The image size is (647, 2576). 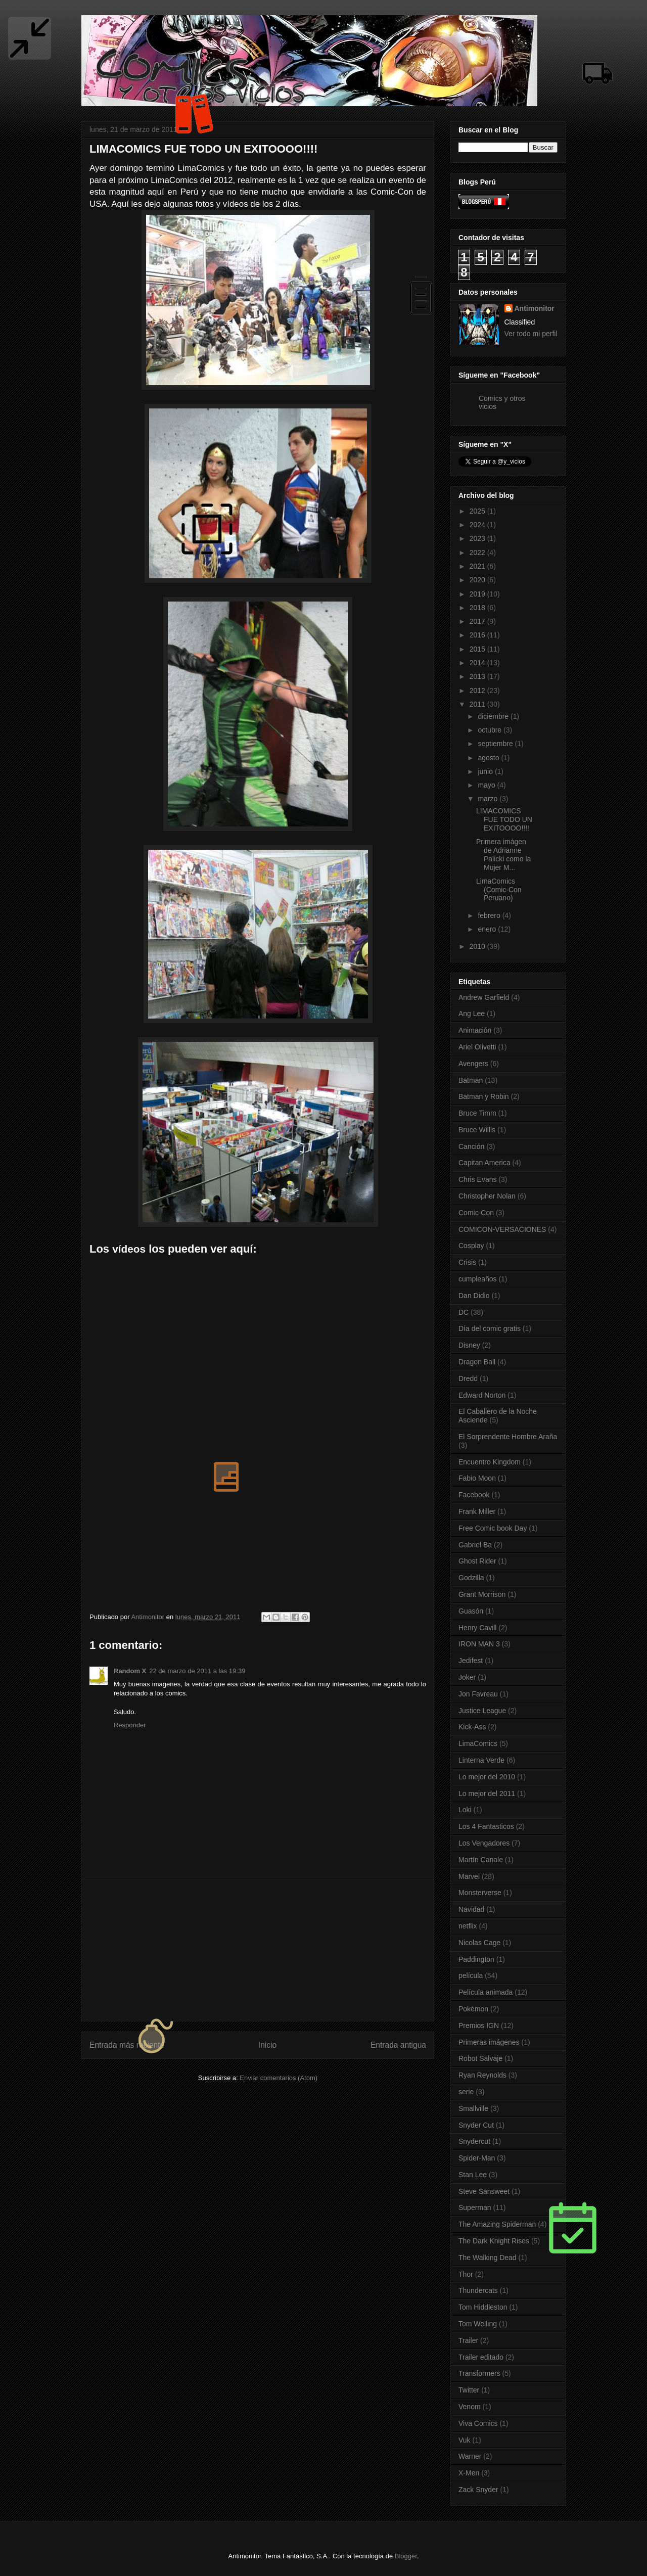 What do you see at coordinates (207, 529) in the screenshot?
I see `select all items` at bounding box center [207, 529].